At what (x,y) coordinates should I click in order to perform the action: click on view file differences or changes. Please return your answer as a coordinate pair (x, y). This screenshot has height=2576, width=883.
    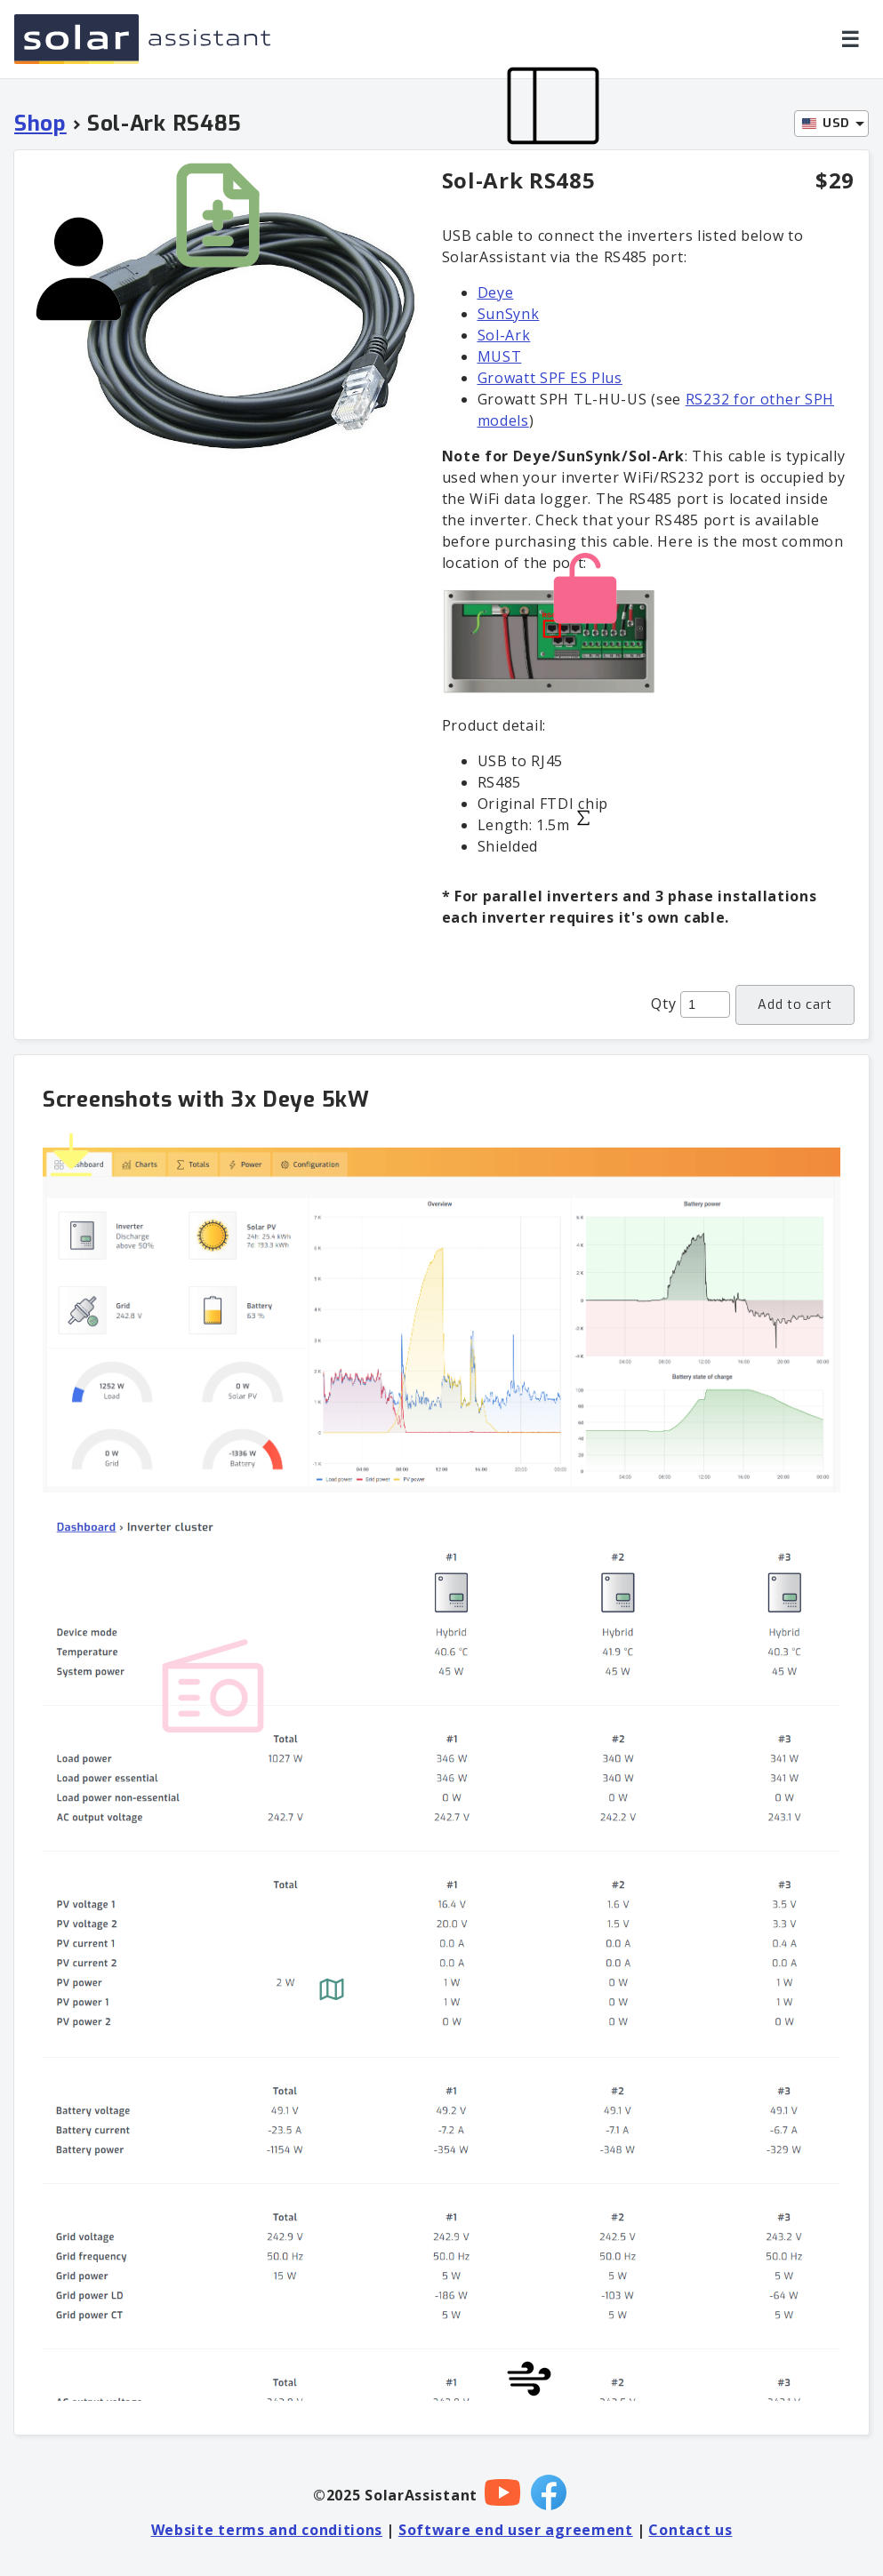
    Looking at the image, I should click on (218, 215).